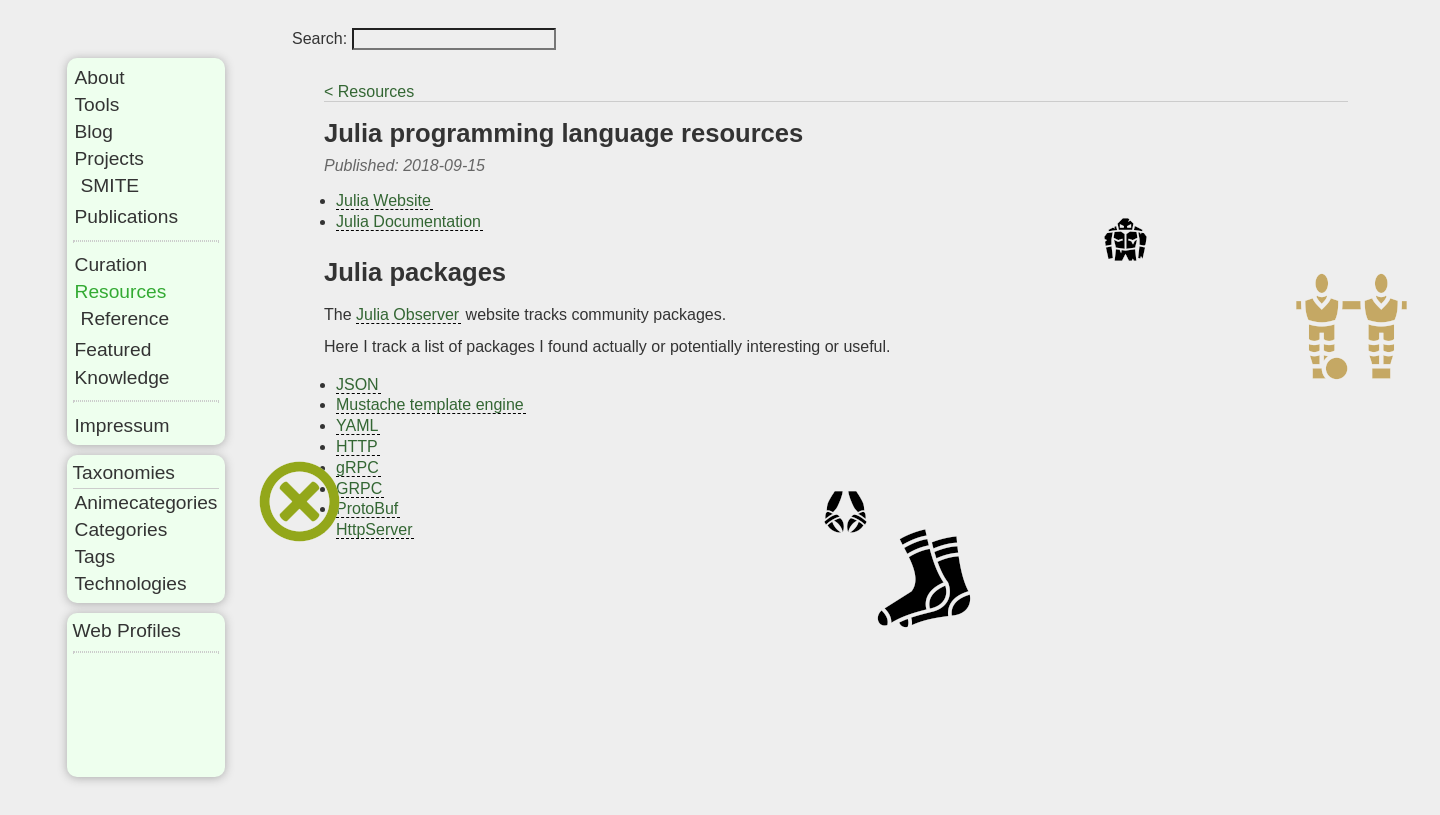 The width and height of the screenshot is (1440, 815). I want to click on select claw attack ability, so click(845, 511).